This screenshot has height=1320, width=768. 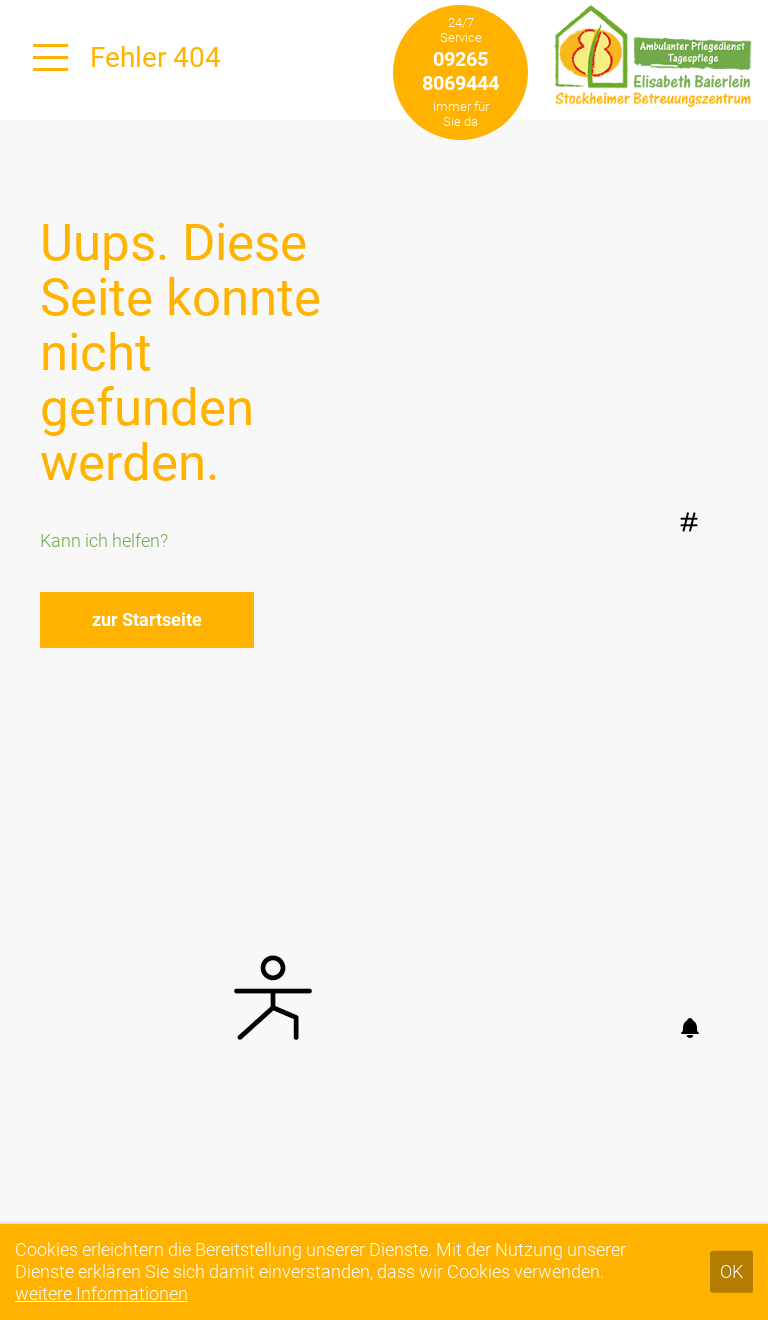 What do you see at coordinates (689, 522) in the screenshot?
I see `add or search by hashtag` at bounding box center [689, 522].